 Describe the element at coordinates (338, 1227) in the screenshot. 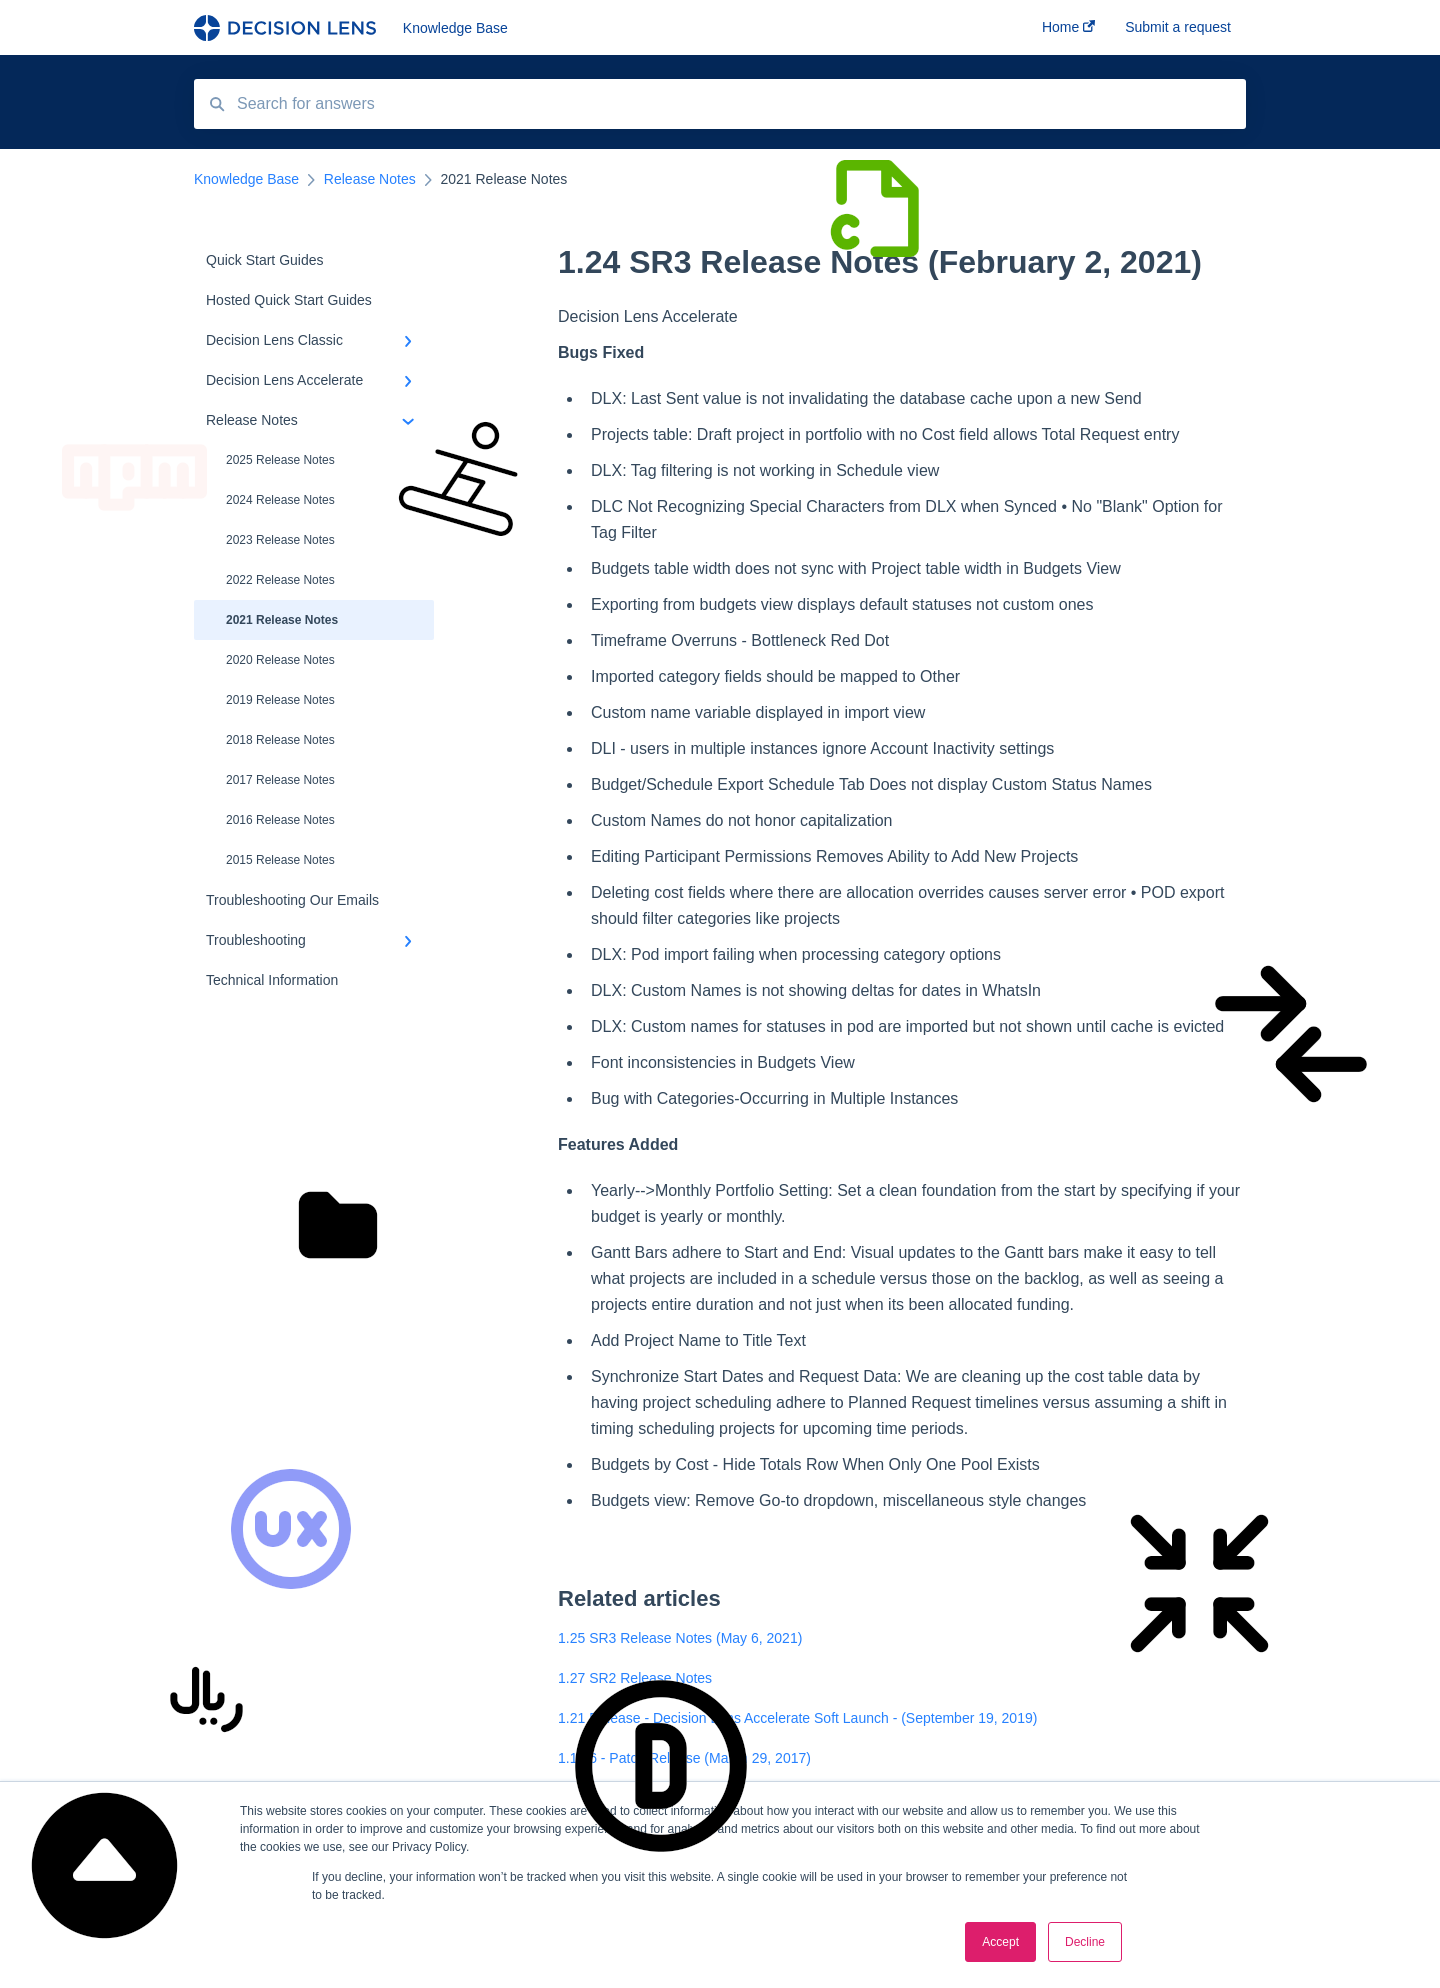

I see `open file folder` at that location.